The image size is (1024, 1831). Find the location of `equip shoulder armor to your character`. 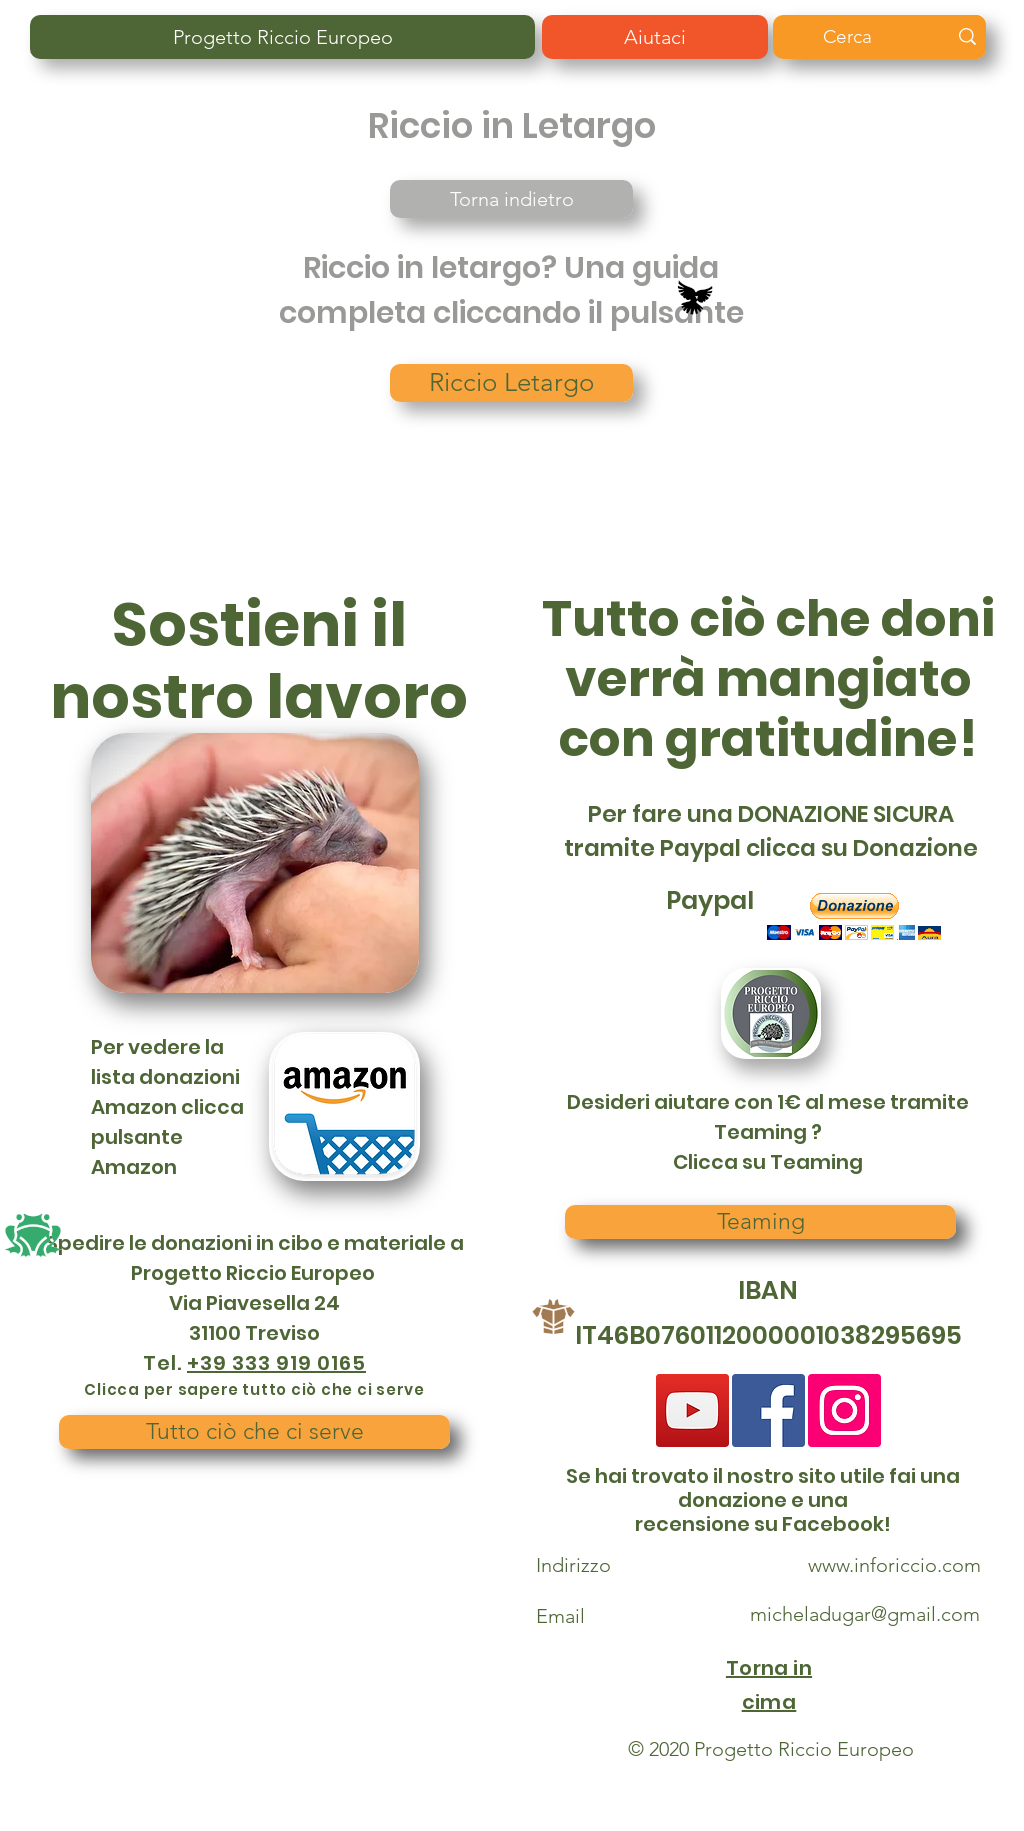

equip shoulder armor to your character is located at coordinates (553, 1316).